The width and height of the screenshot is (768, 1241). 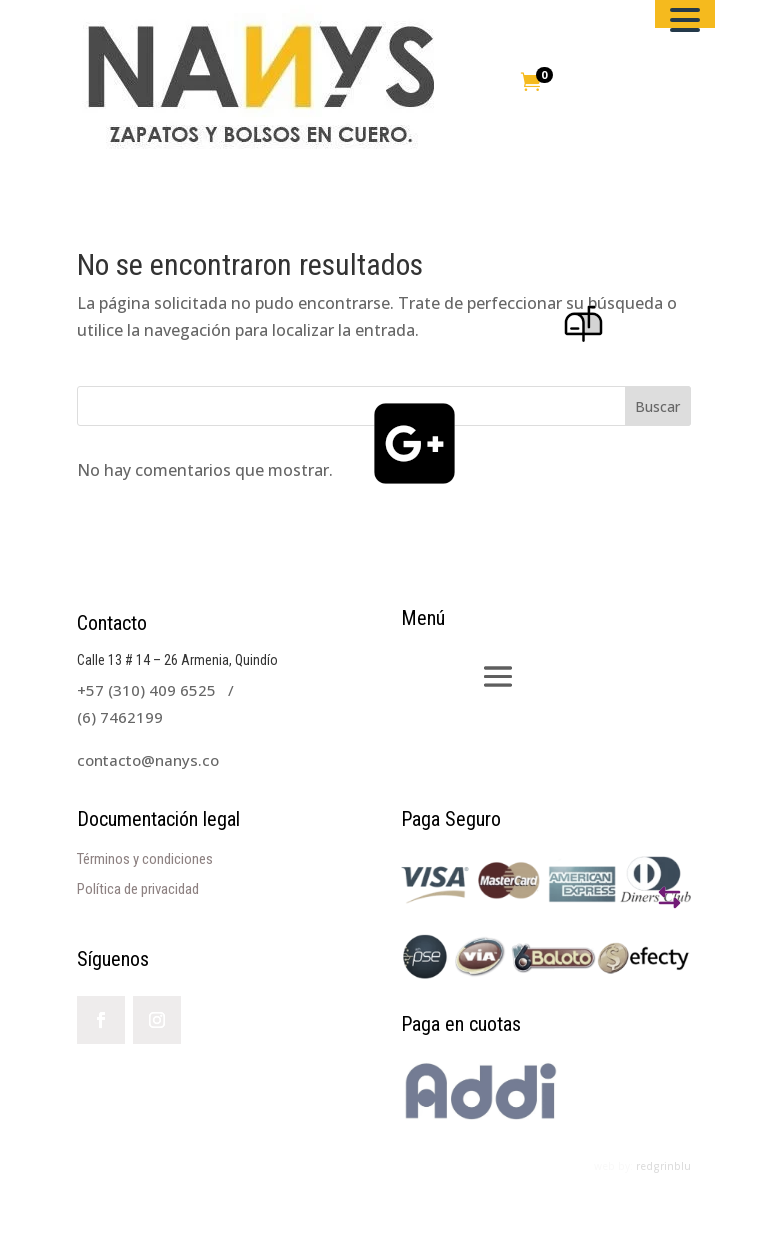 What do you see at coordinates (583, 324) in the screenshot?
I see `access your mailbox or inbox` at bounding box center [583, 324].